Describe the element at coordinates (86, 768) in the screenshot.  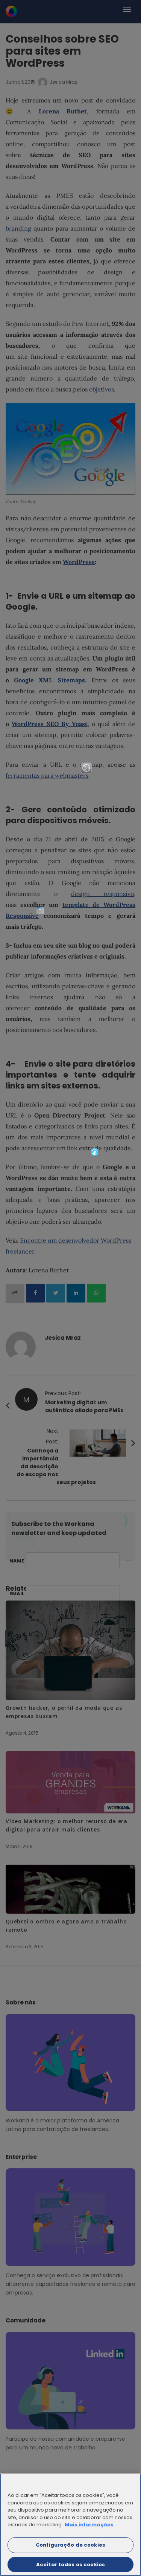
I see `open system settings` at that location.